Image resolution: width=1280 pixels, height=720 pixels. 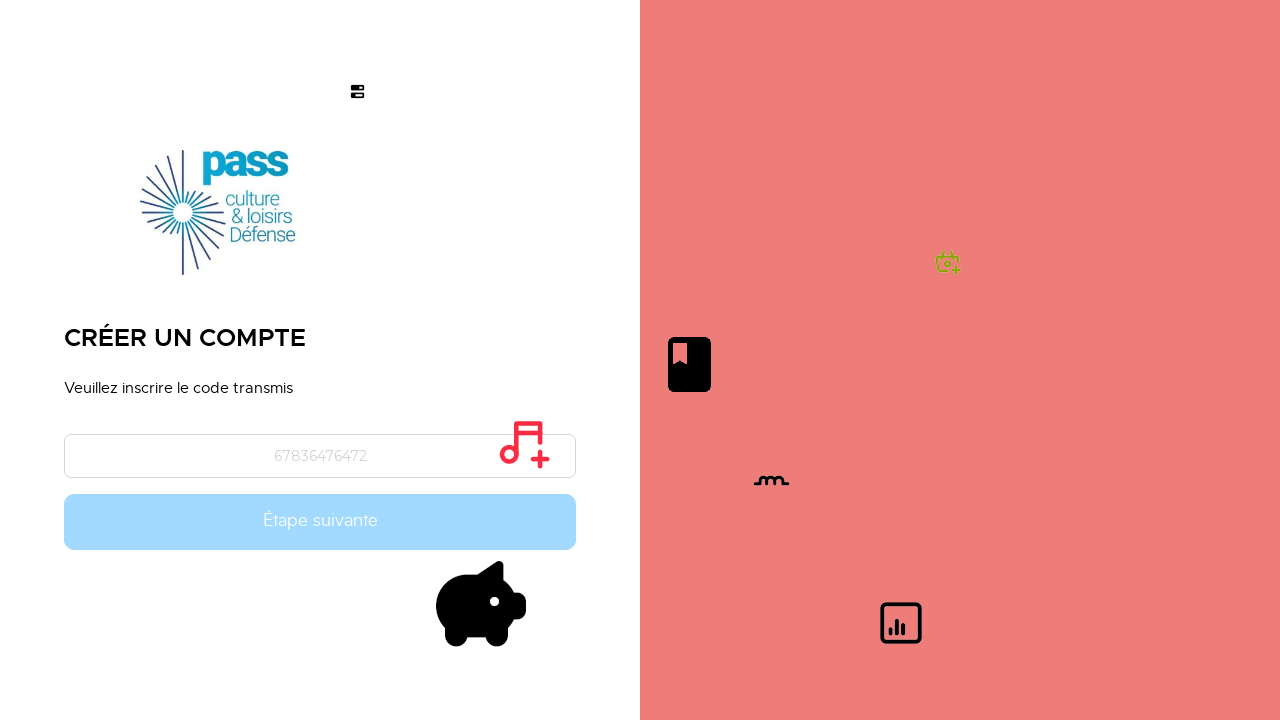 I want to click on align content to bottom-left of container, so click(x=901, y=623).